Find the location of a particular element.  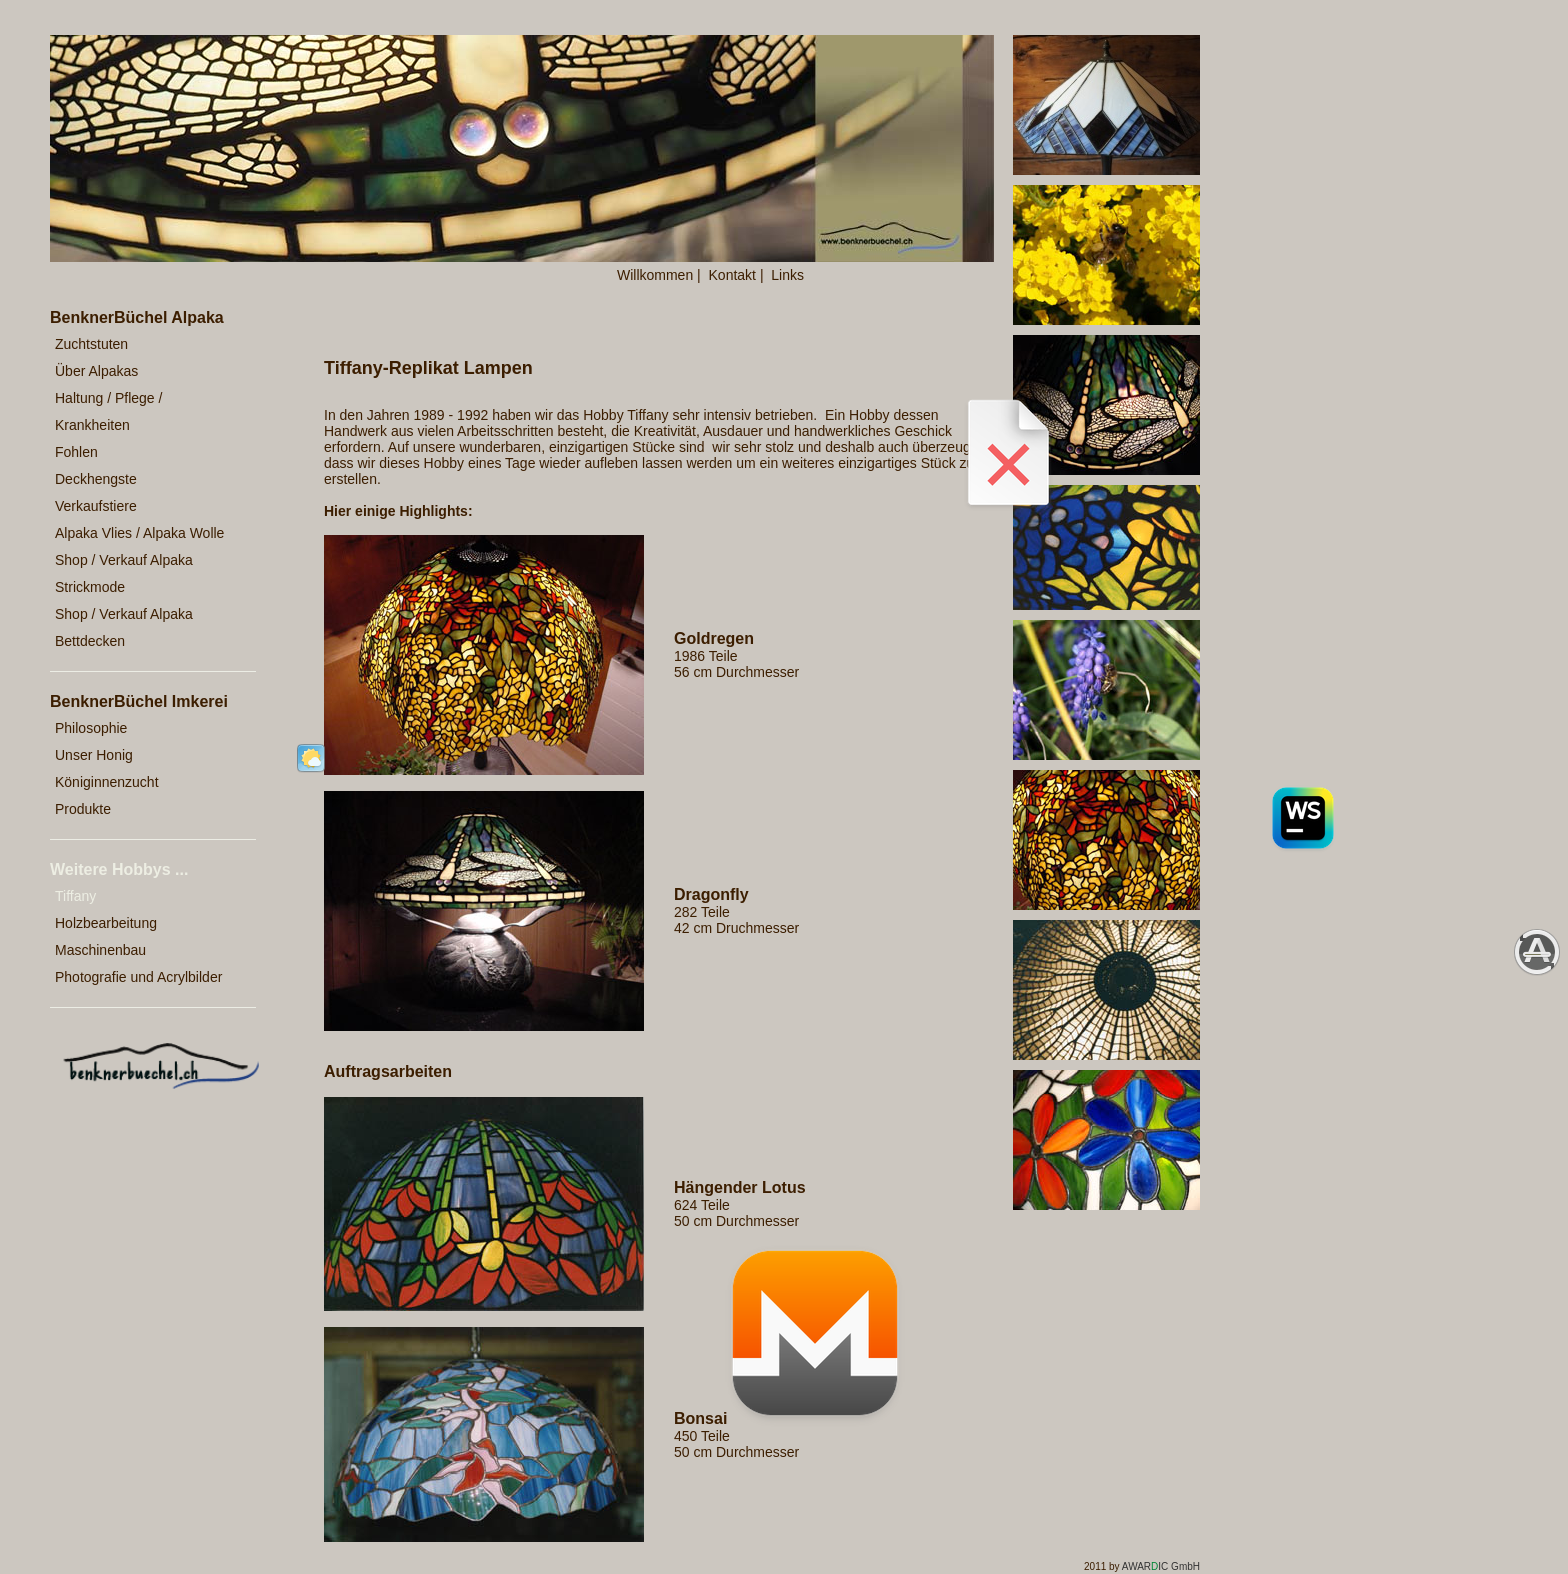

open WebStorm IDE is located at coordinates (1303, 818).